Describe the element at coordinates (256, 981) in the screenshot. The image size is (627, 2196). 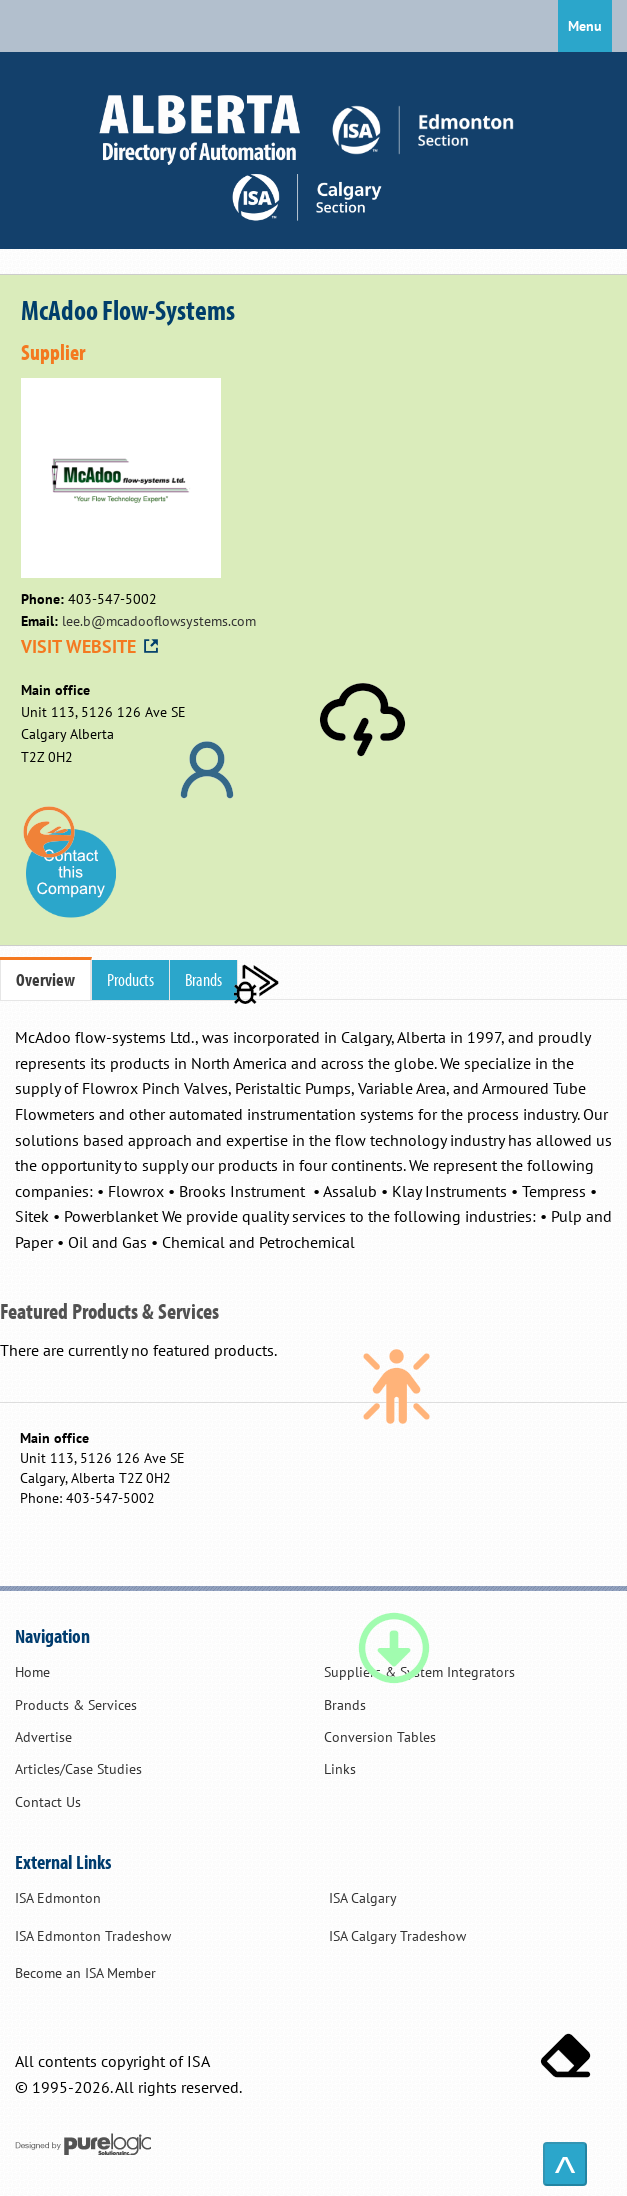
I see `run debugger on all files or projects` at that location.